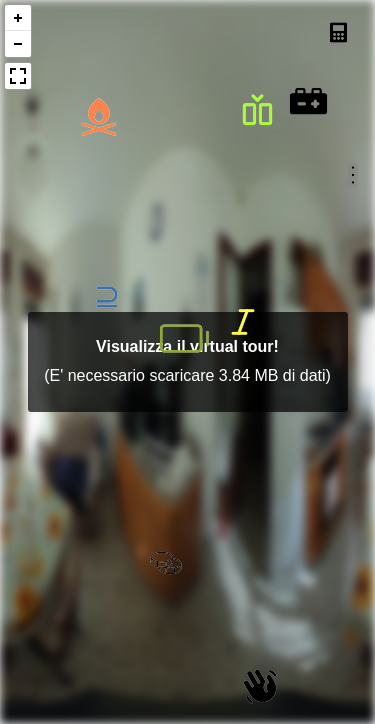 Image resolution: width=375 pixels, height=724 pixels. Describe the element at coordinates (308, 102) in the screenshot. I see `check vehicle battery status` at that location.